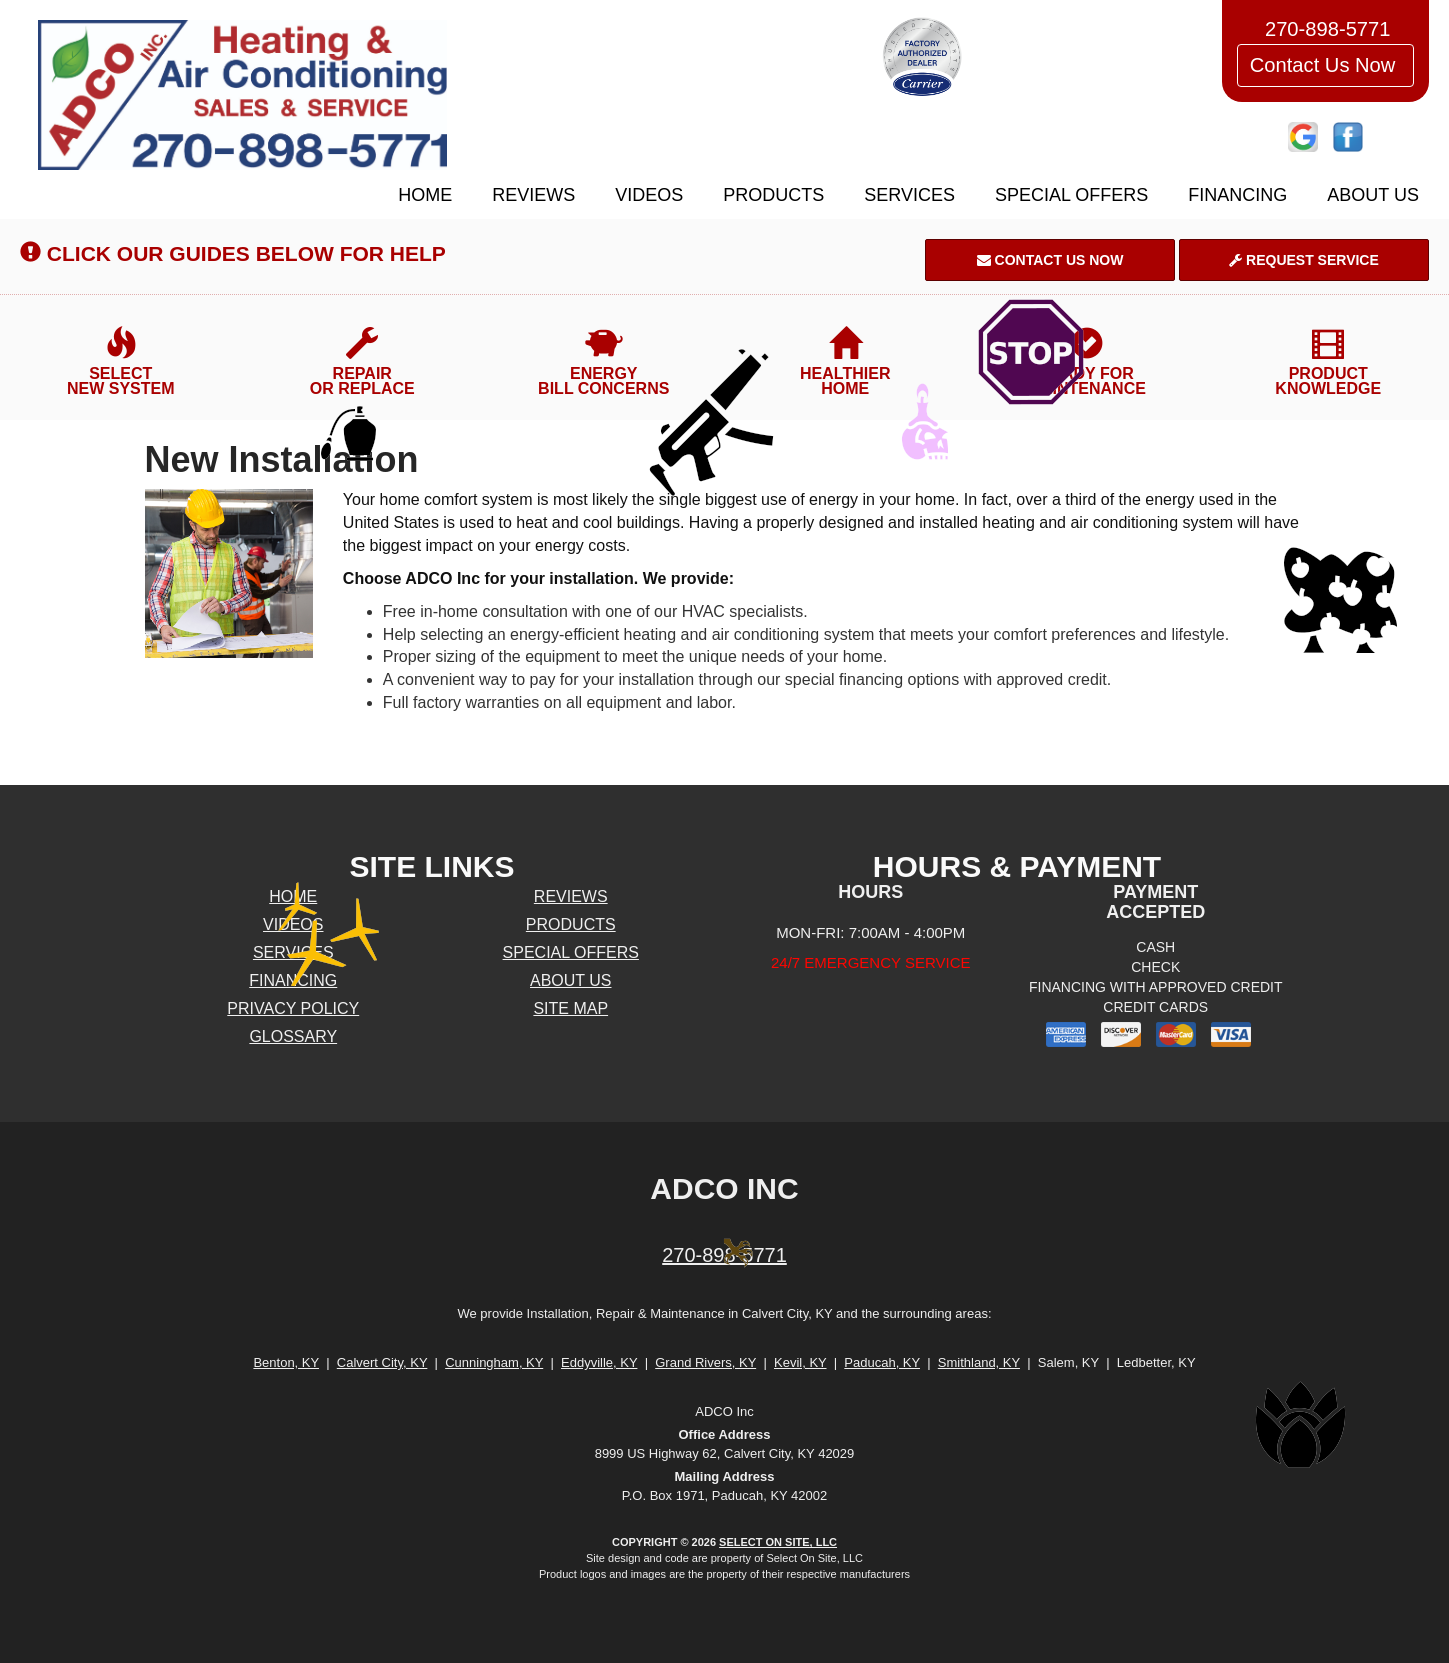 Image resolution: width=1449 pixels, height=1663 pixels. What do you see at coordinates (348, 433) in the screenshot?
I see `browse fragrance or perfume items` at bounding box center [348, 433].